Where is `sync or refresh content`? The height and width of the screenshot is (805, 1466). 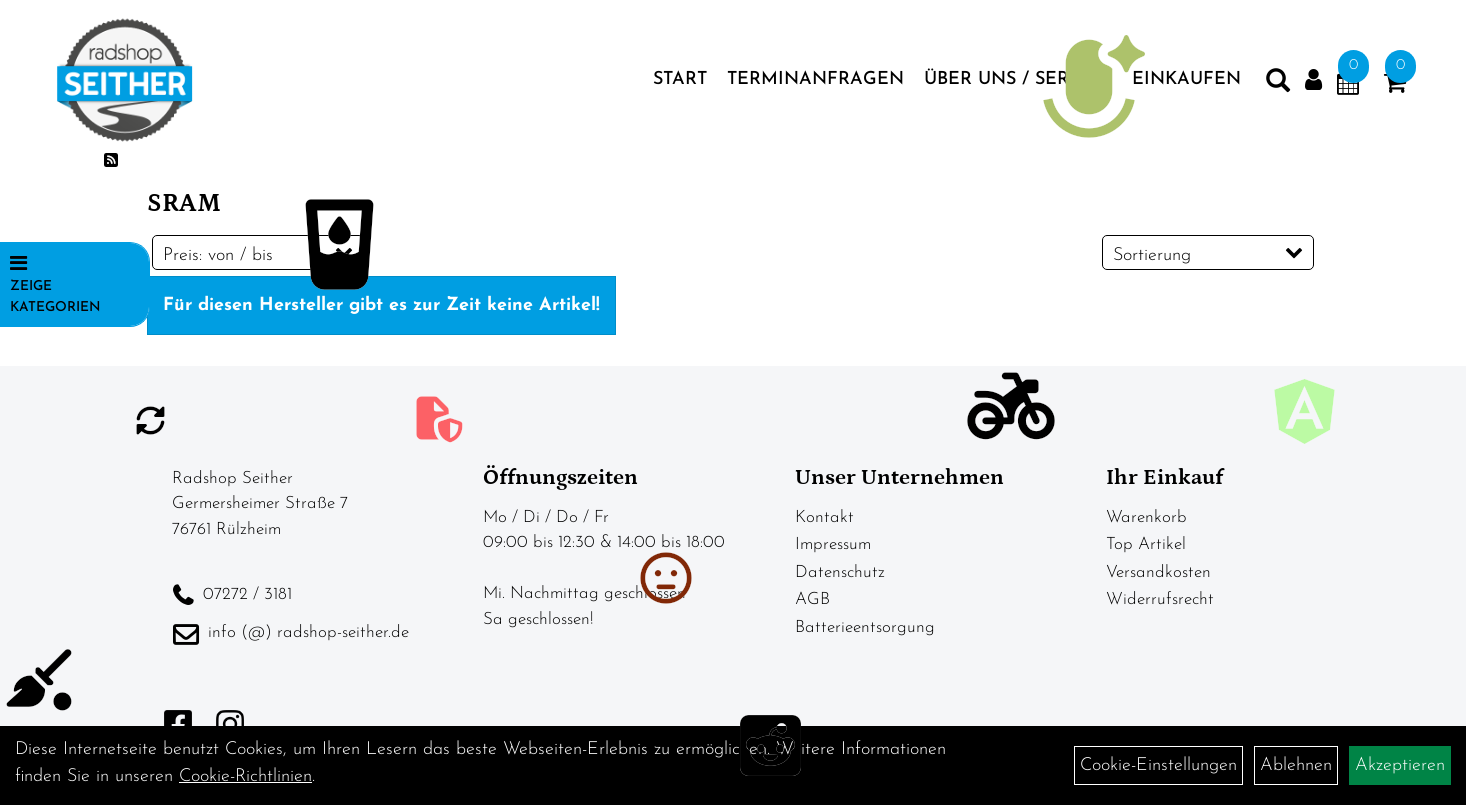 sync or refresh content is located at coordinates (150, 420).